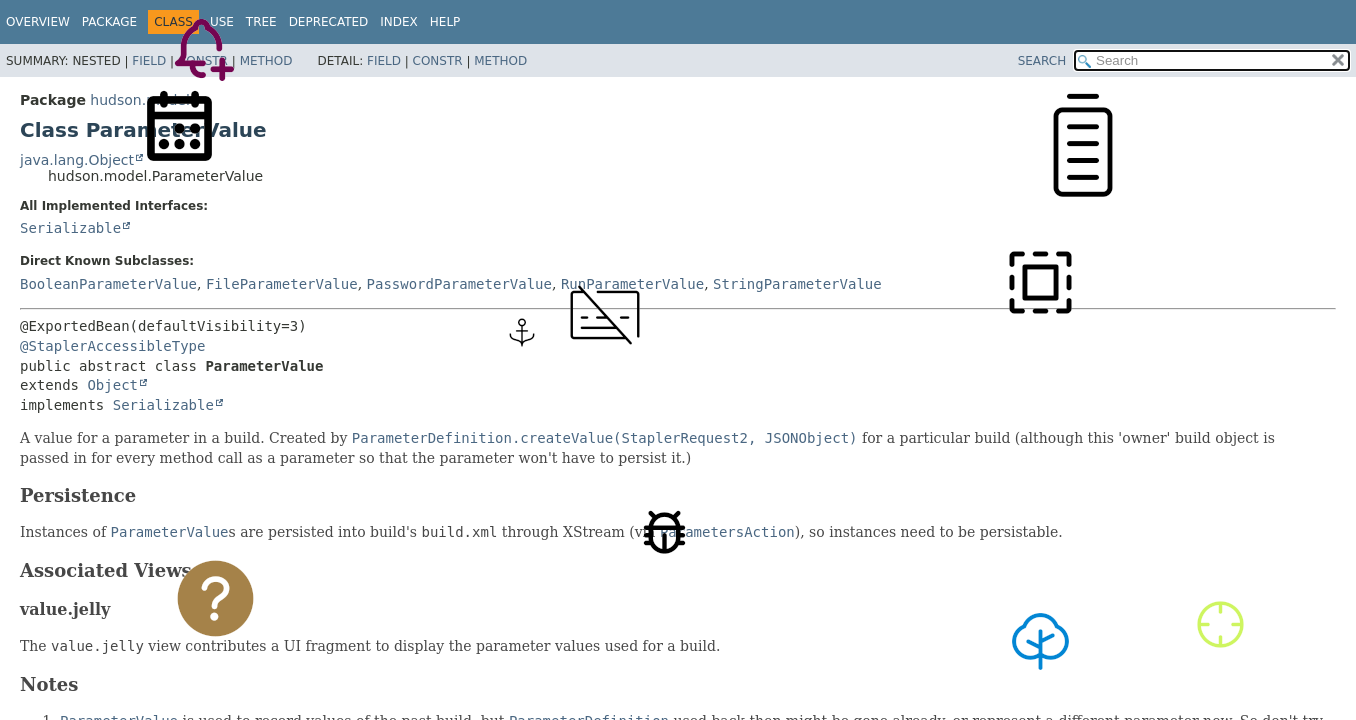 This screenshot has width=1356, height=720. Describe the element at coordinates (201, 48) in the screenshot. I see `add a new notification or alert` at that location.